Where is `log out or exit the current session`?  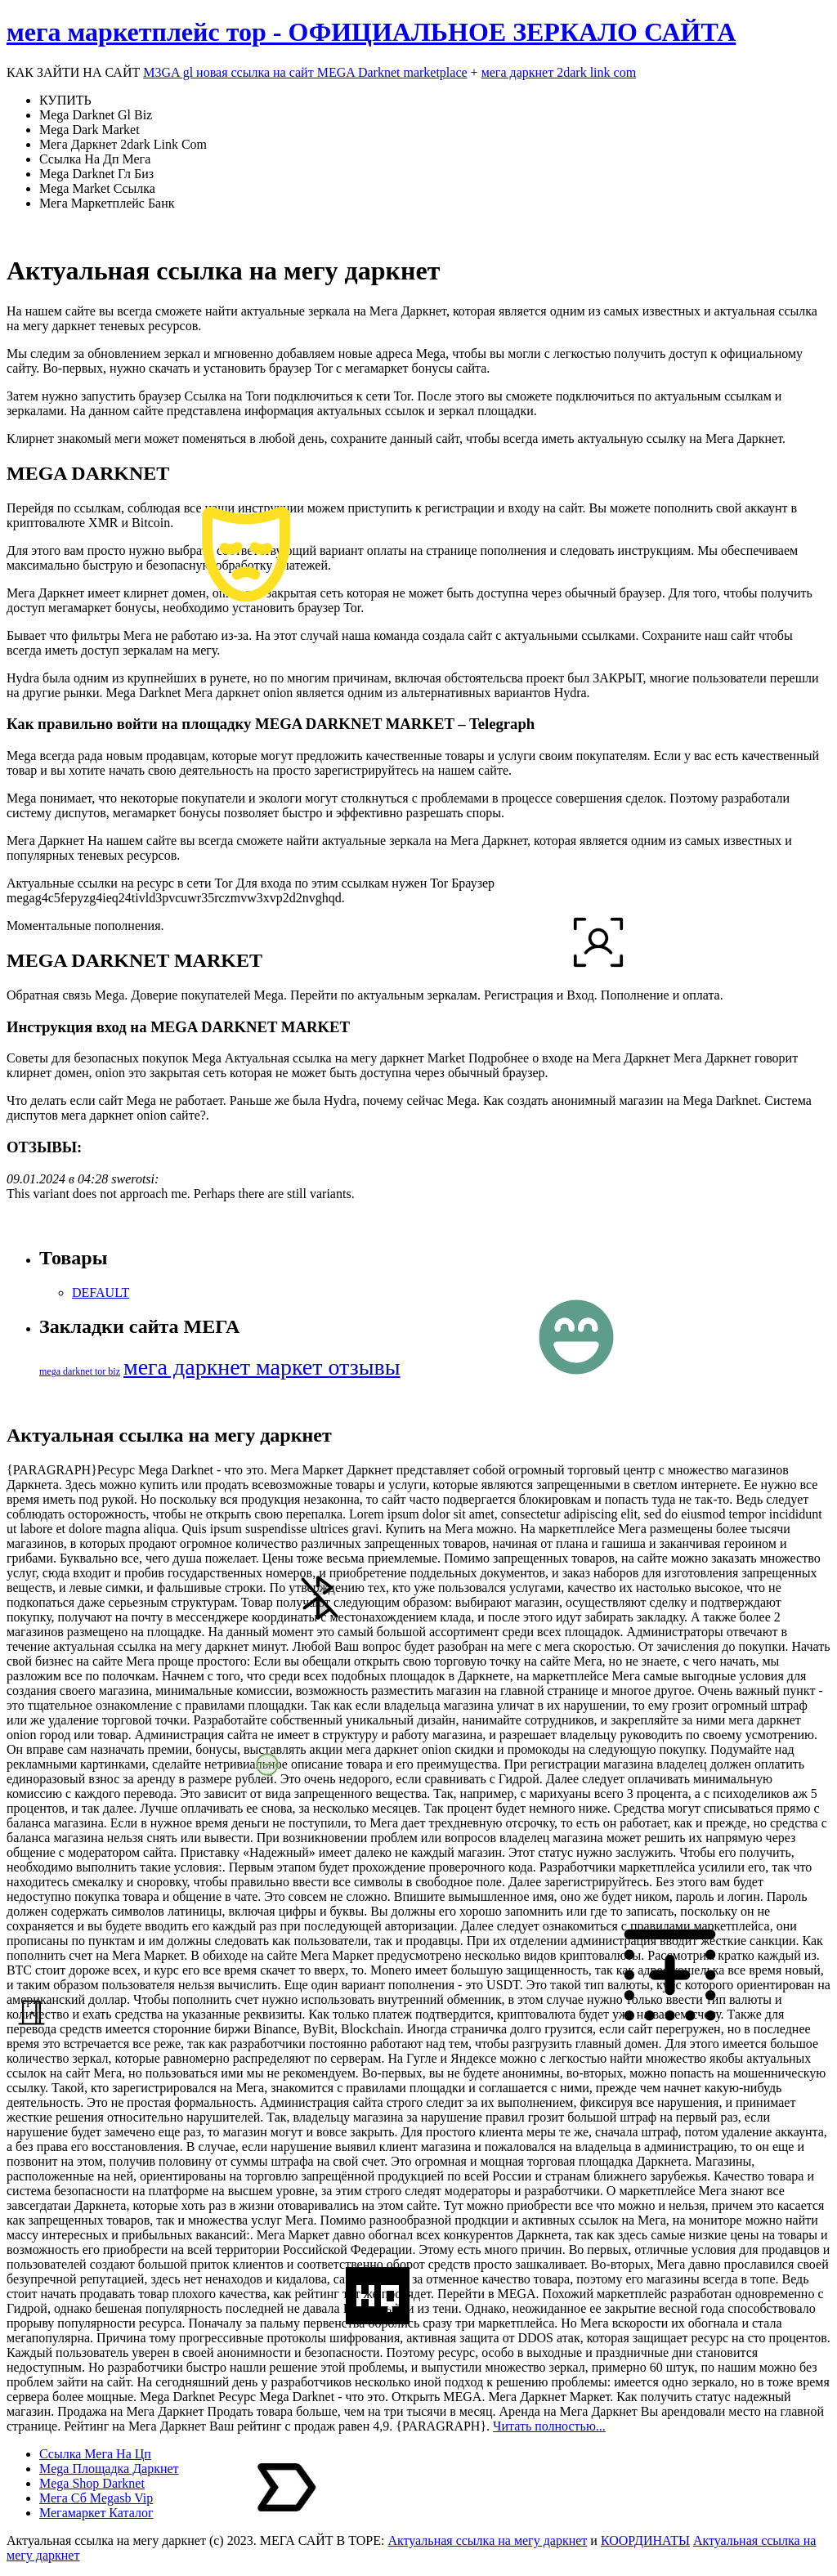
log out or exit the current session is located at coordinates (31, 2012).